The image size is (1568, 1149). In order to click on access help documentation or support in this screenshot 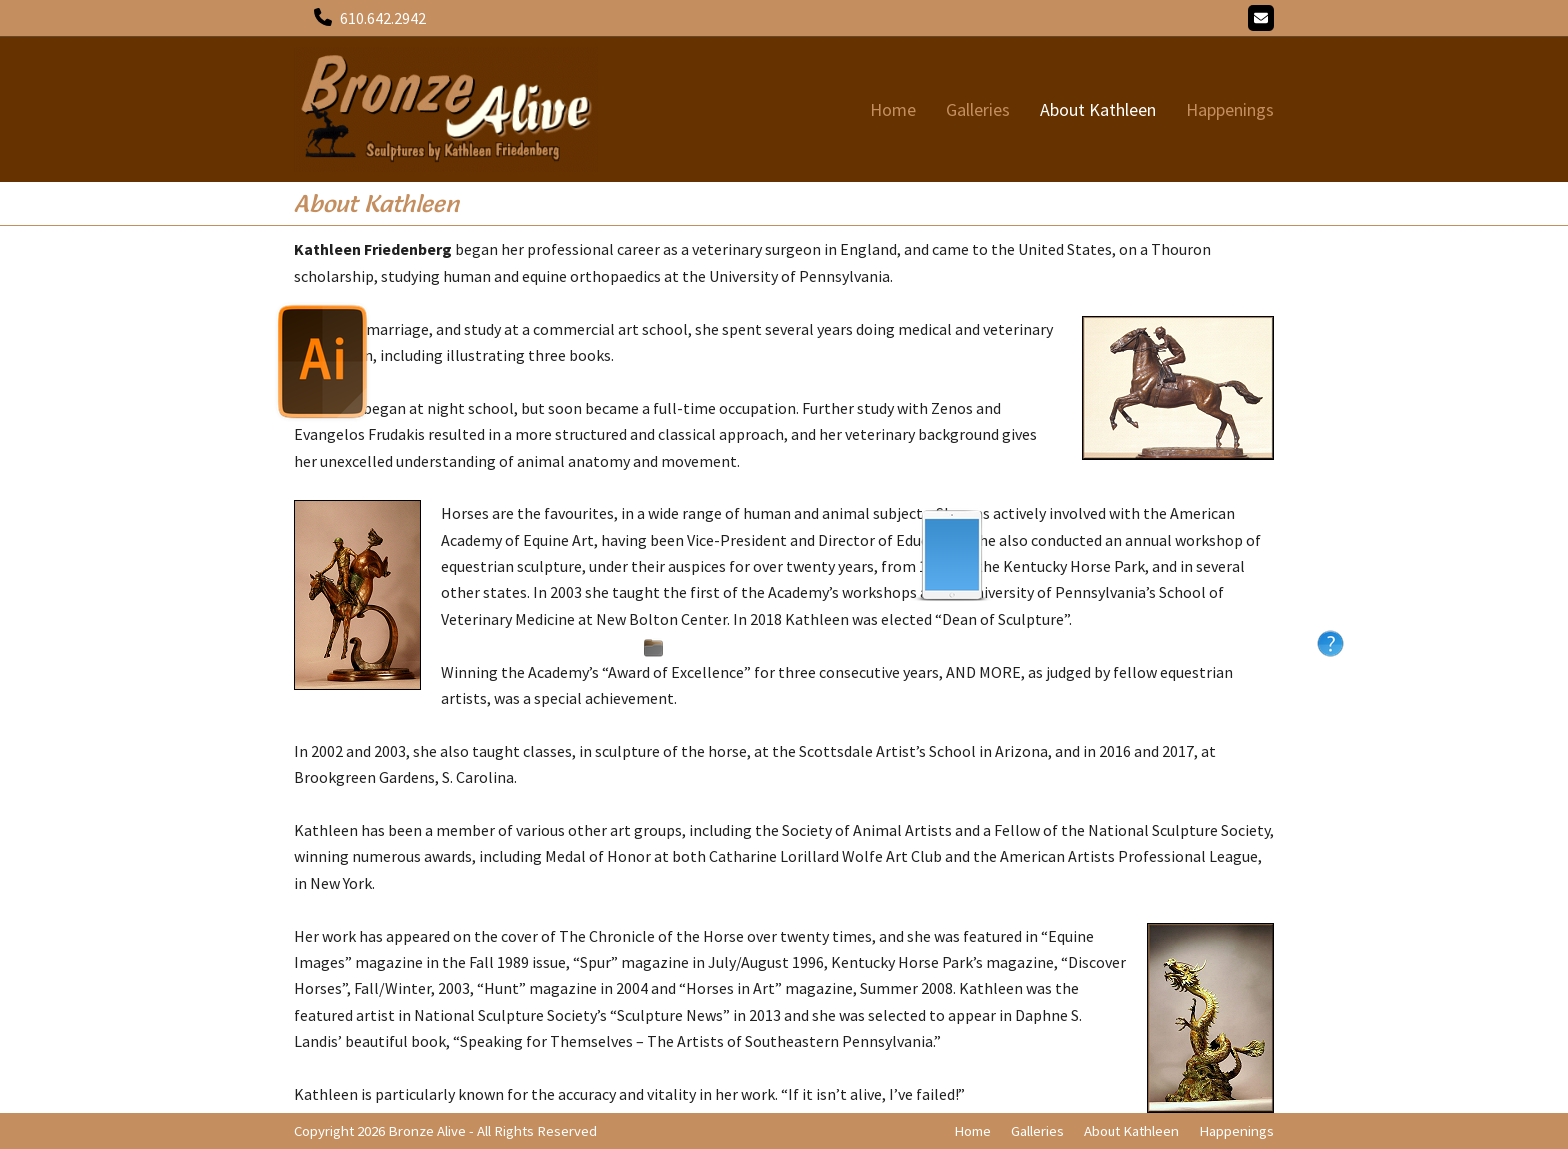, I will do `click(1330, 643)`.